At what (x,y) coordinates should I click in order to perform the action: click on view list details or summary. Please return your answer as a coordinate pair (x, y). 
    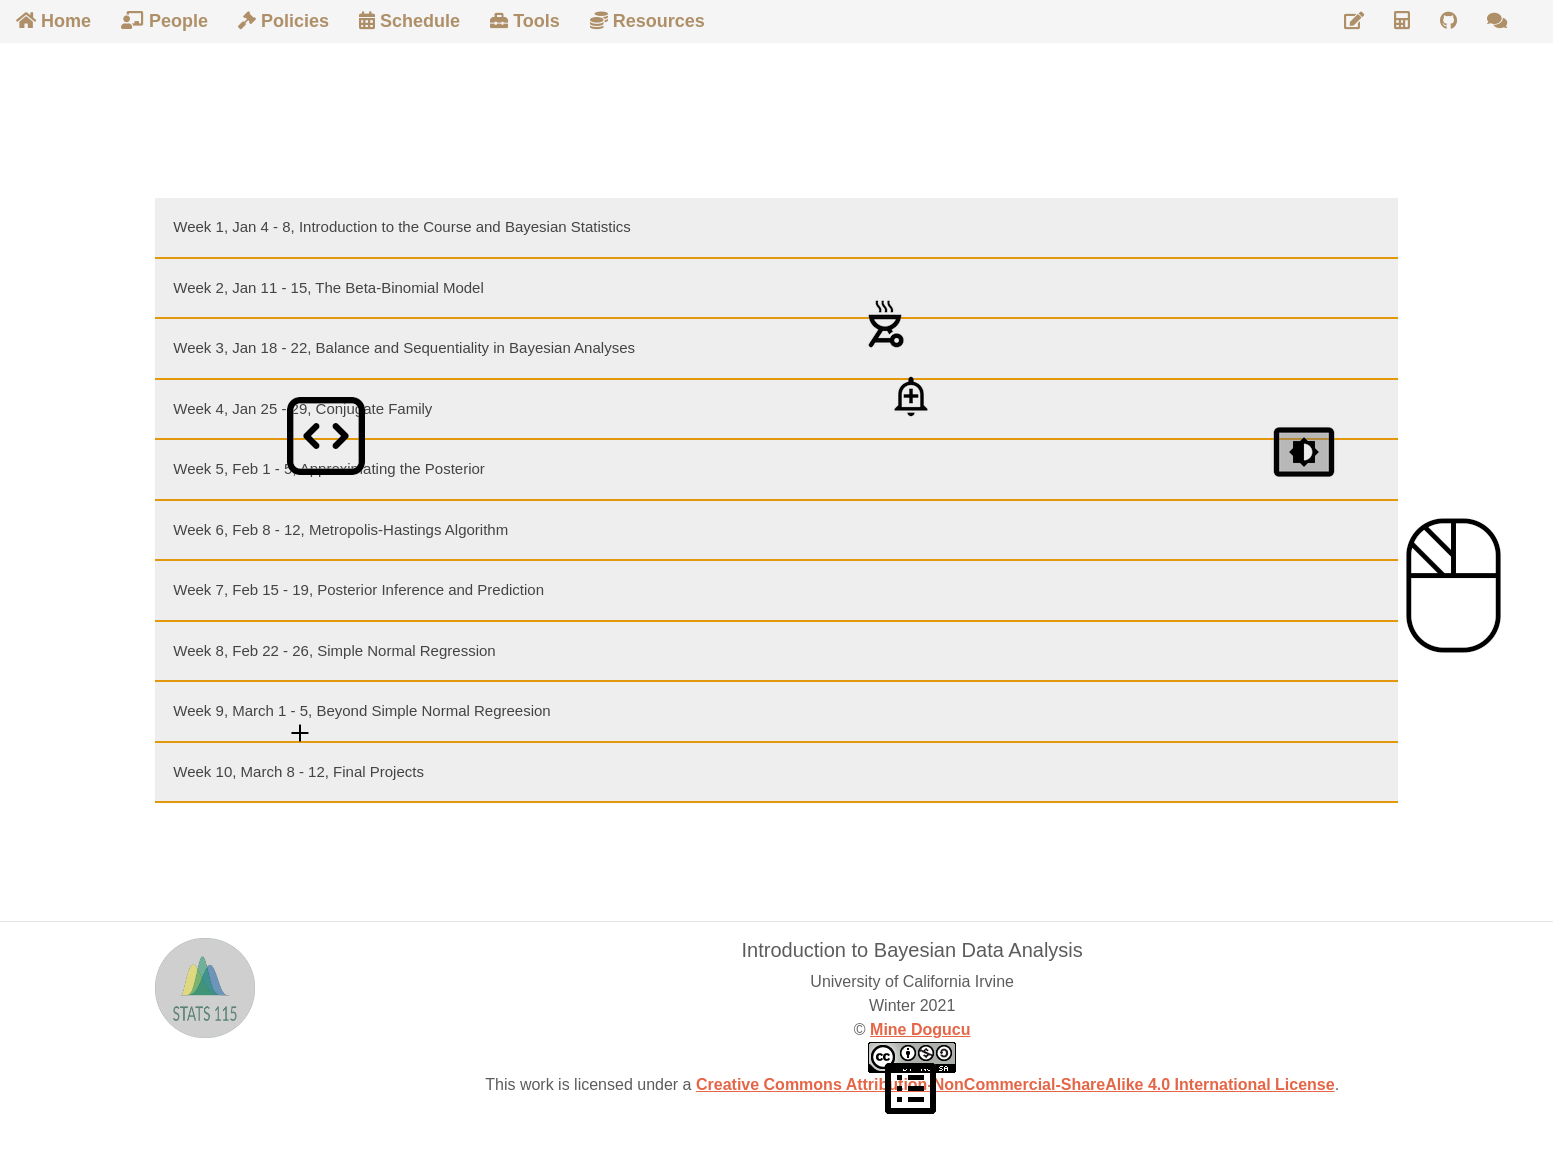
    Looking at the image, I should click on (910, 1088).